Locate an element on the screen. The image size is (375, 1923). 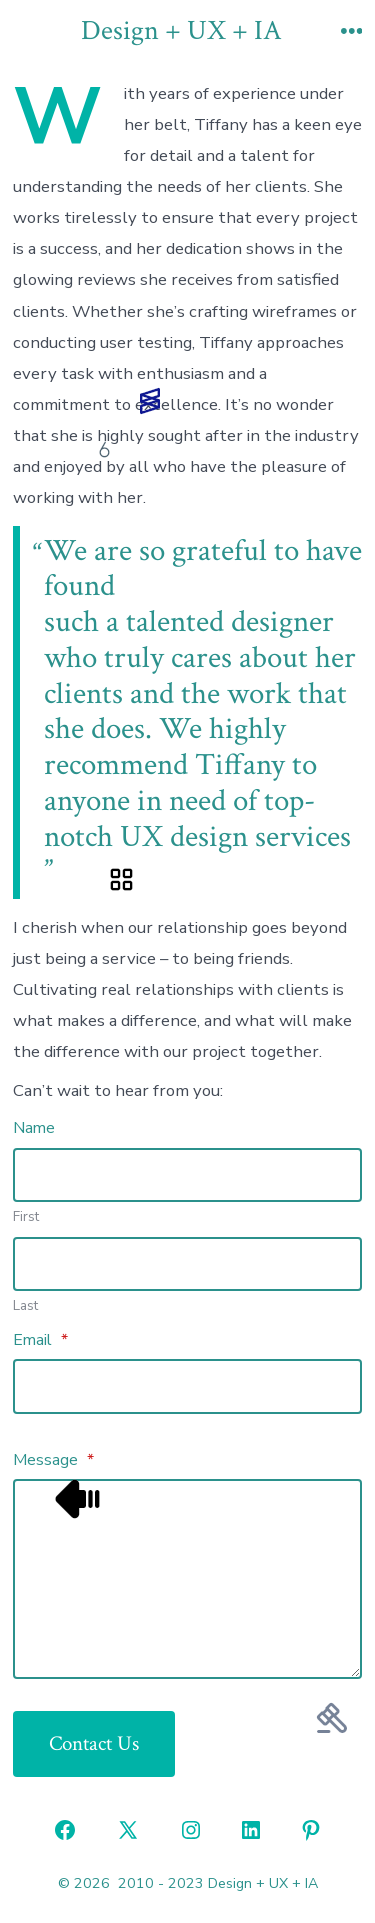
view items in grid layout is located at coordinates (121, 879).